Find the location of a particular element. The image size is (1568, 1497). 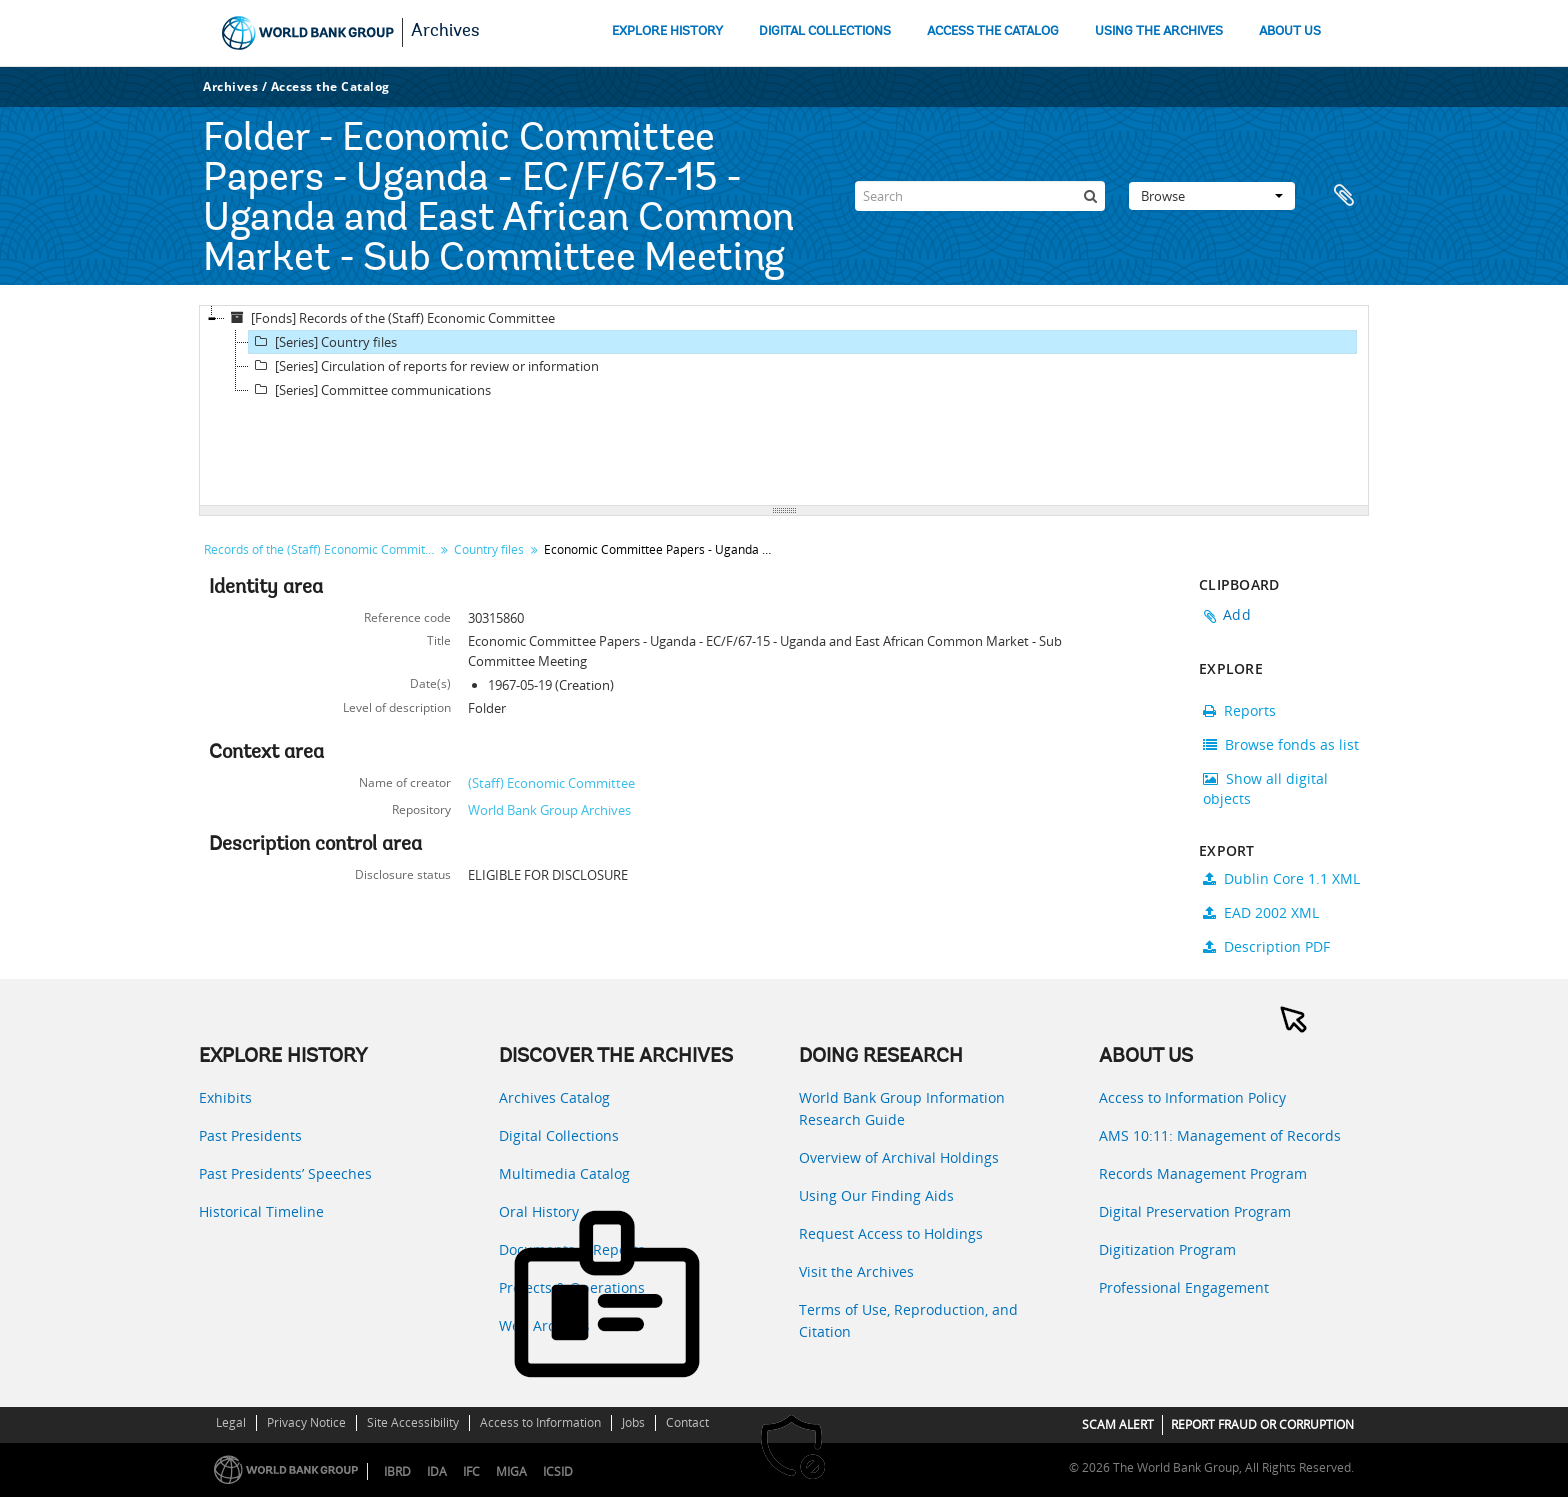

view user identification or credentials is located at coordinates (607, 1294).